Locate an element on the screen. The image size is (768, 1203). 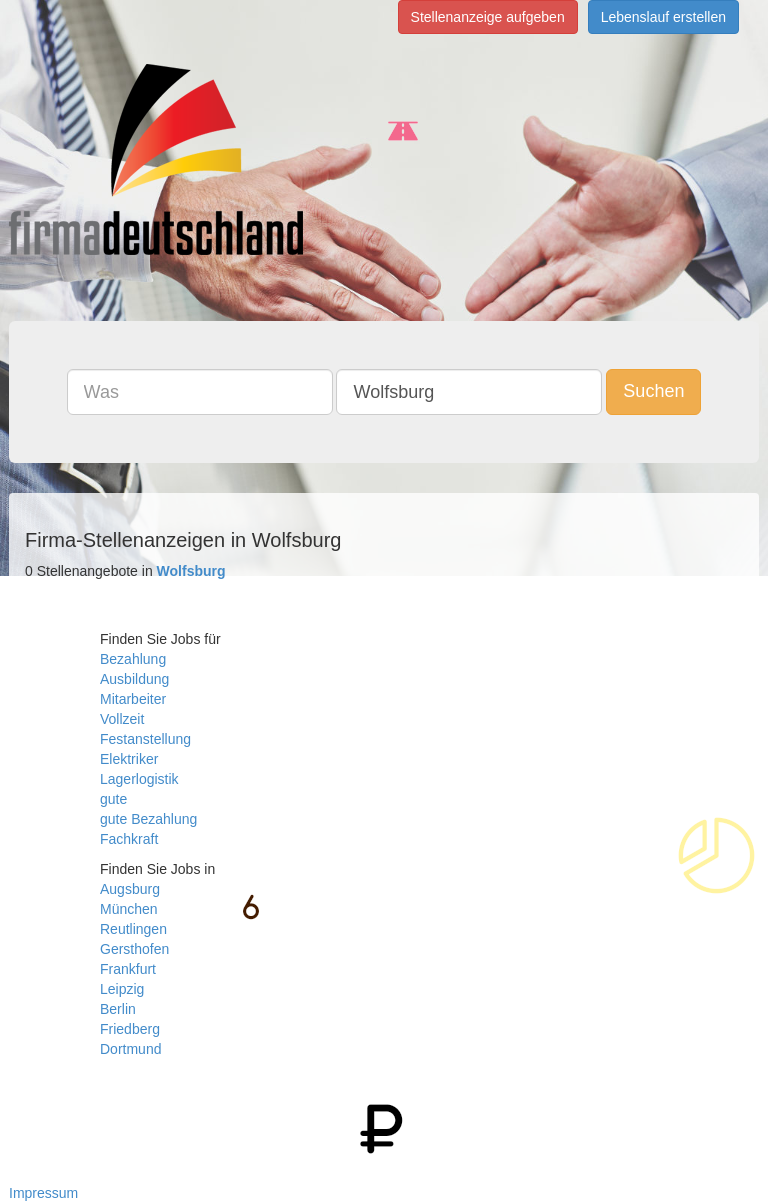
view analytics or statistics breakdown is located at coordinates (716, 855).